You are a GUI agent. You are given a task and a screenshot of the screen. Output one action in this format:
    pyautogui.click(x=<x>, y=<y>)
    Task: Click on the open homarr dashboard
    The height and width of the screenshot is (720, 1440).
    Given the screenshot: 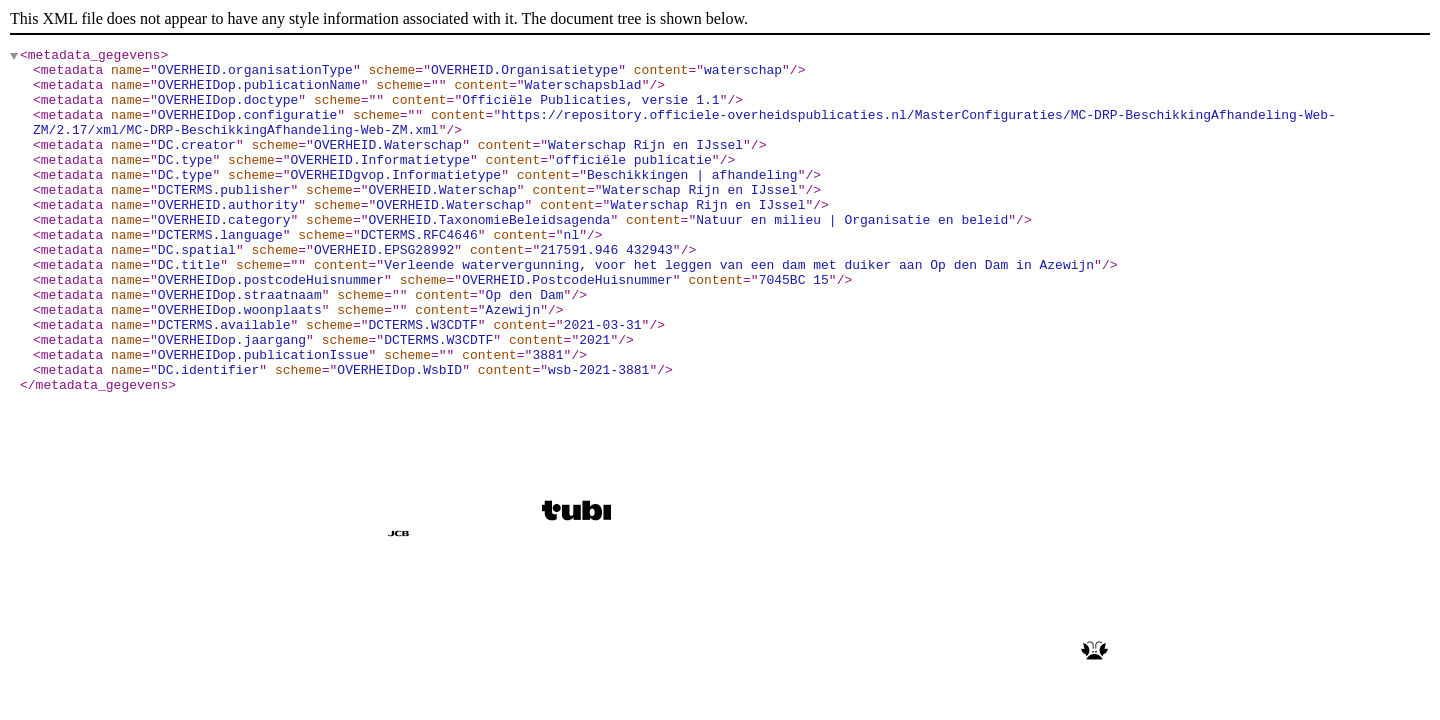 What is the action you would take?
    pyautogui.click(x=1094, y=650)
    